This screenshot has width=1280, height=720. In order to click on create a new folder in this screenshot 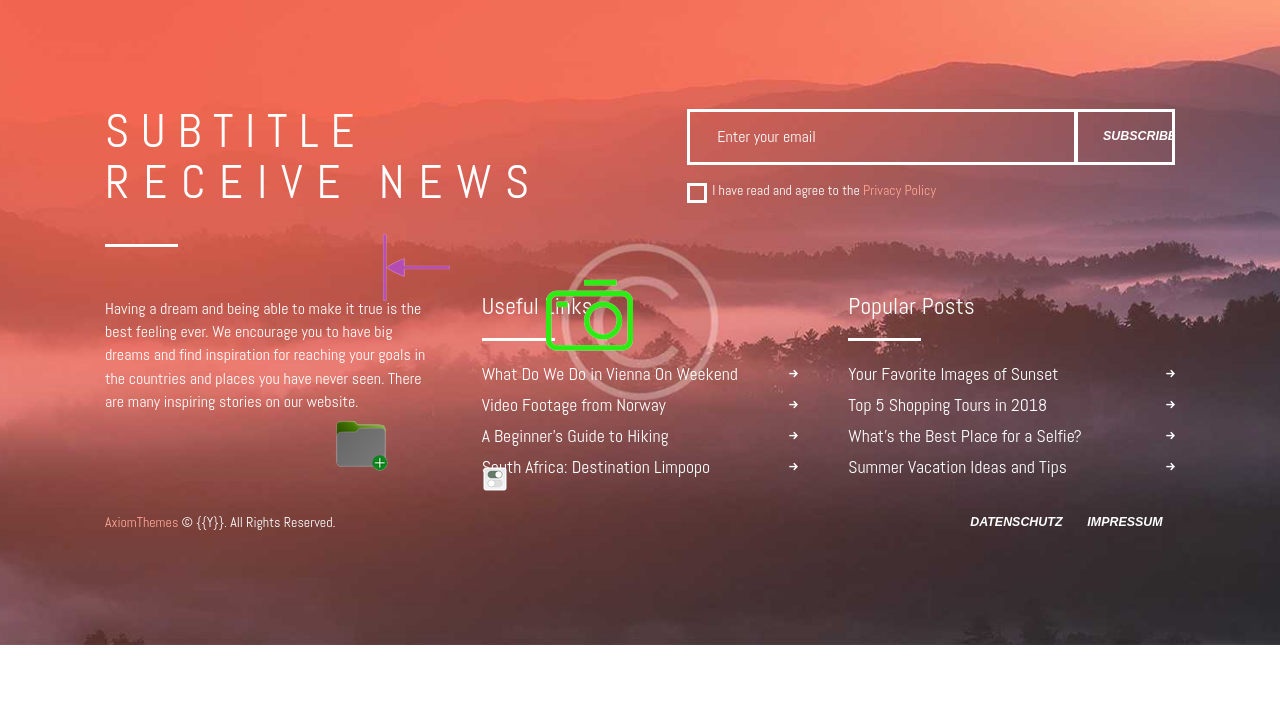, I will do `click(361, 444)`.